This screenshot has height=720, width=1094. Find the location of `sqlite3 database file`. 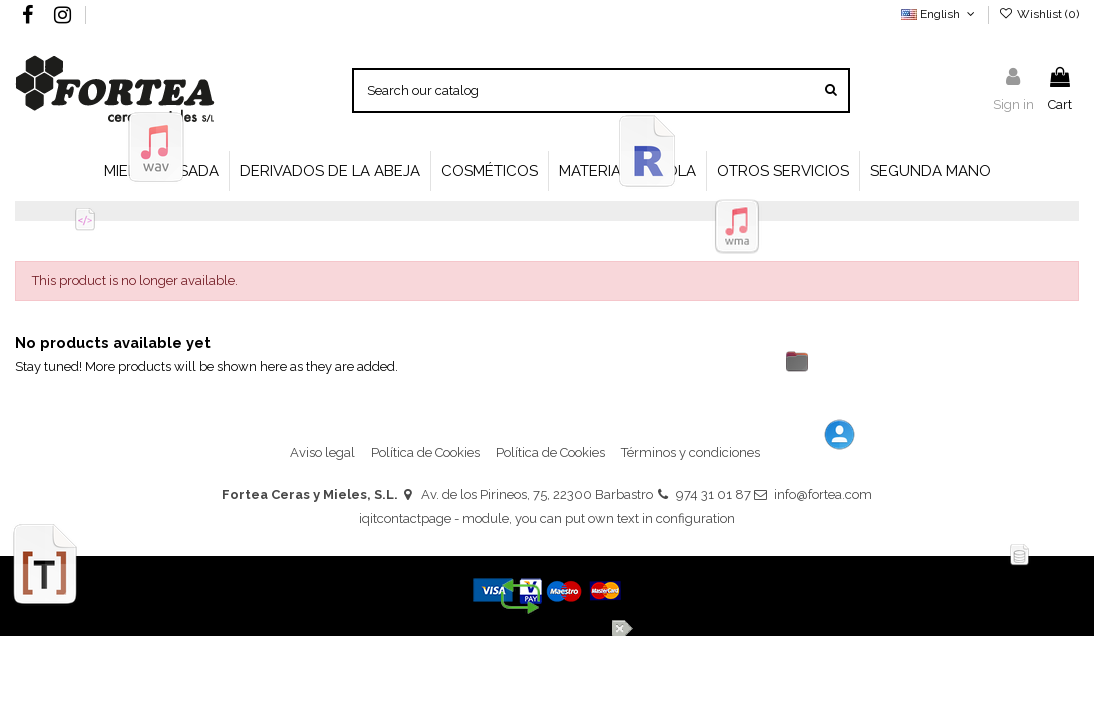

sqlite3 database file is located at coordinates (1019, 554).